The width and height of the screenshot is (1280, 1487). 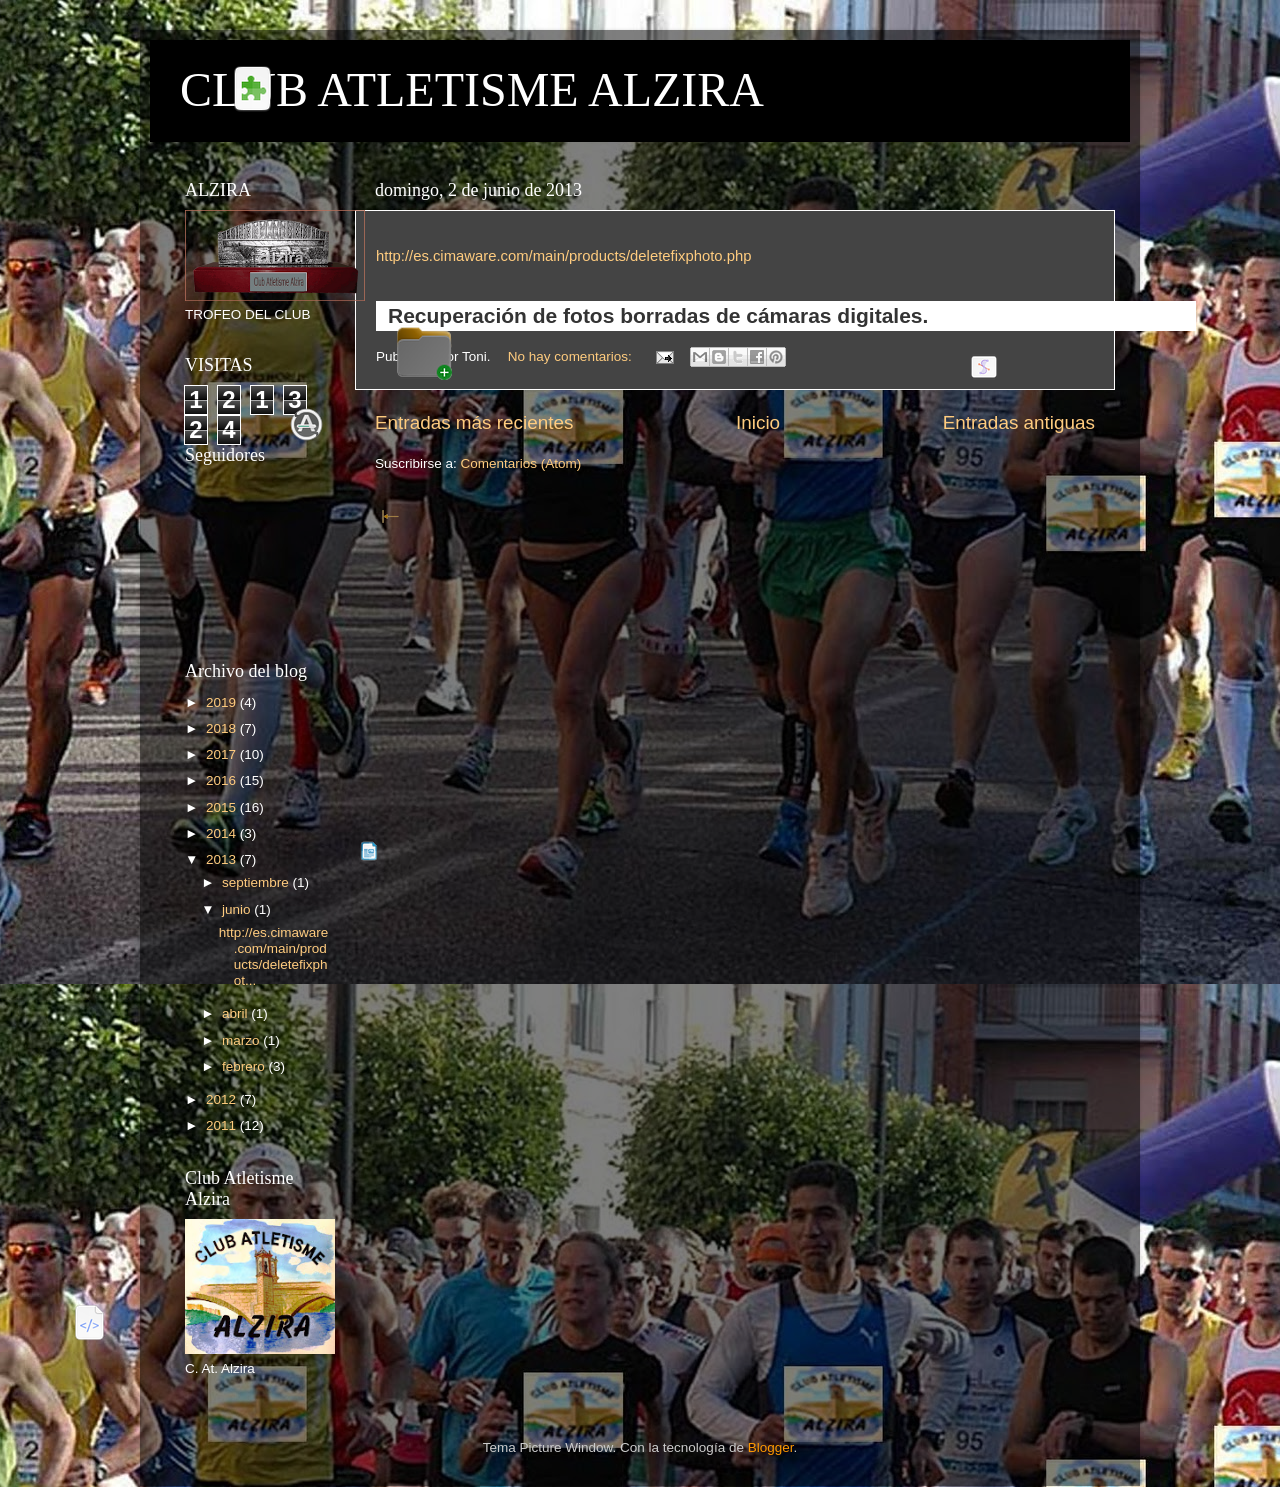 What do you see at coordinates (369, 851) in the screenshot?
I see `open a libreoffice writer document` at bounding box center [369, 851].